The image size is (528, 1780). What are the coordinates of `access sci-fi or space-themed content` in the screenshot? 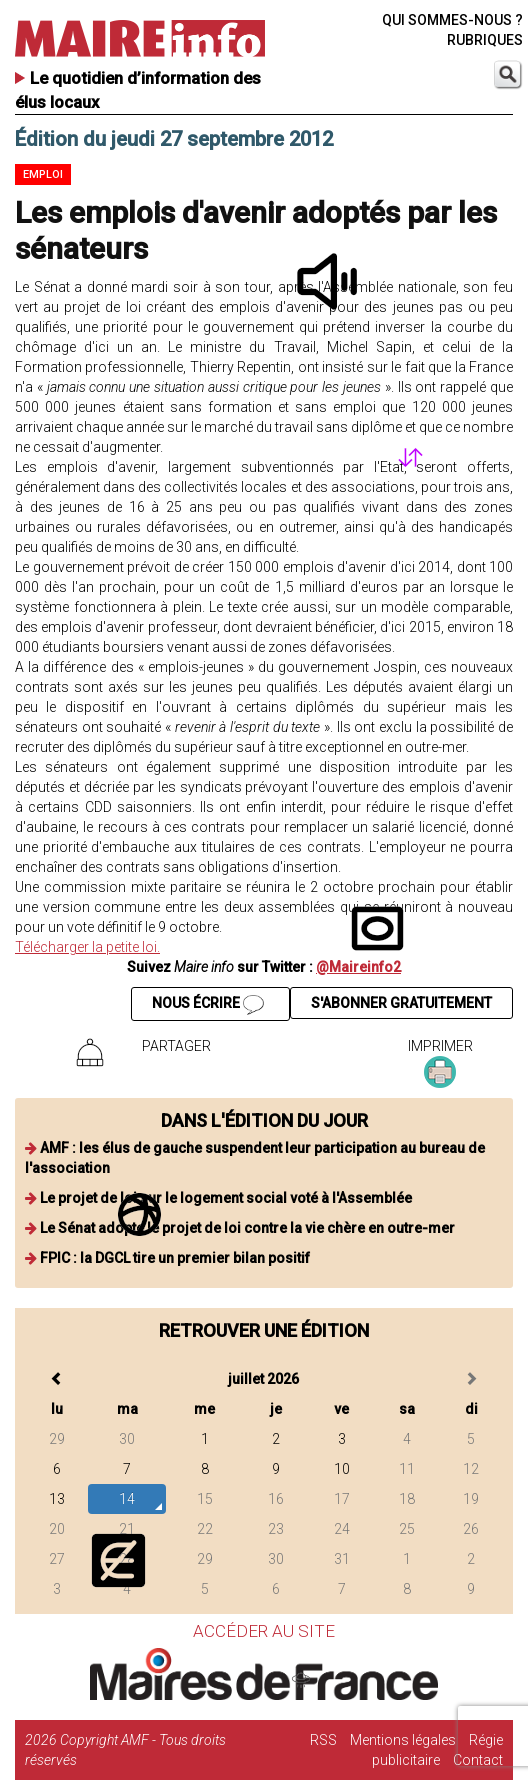 It's located at (301, 1680).